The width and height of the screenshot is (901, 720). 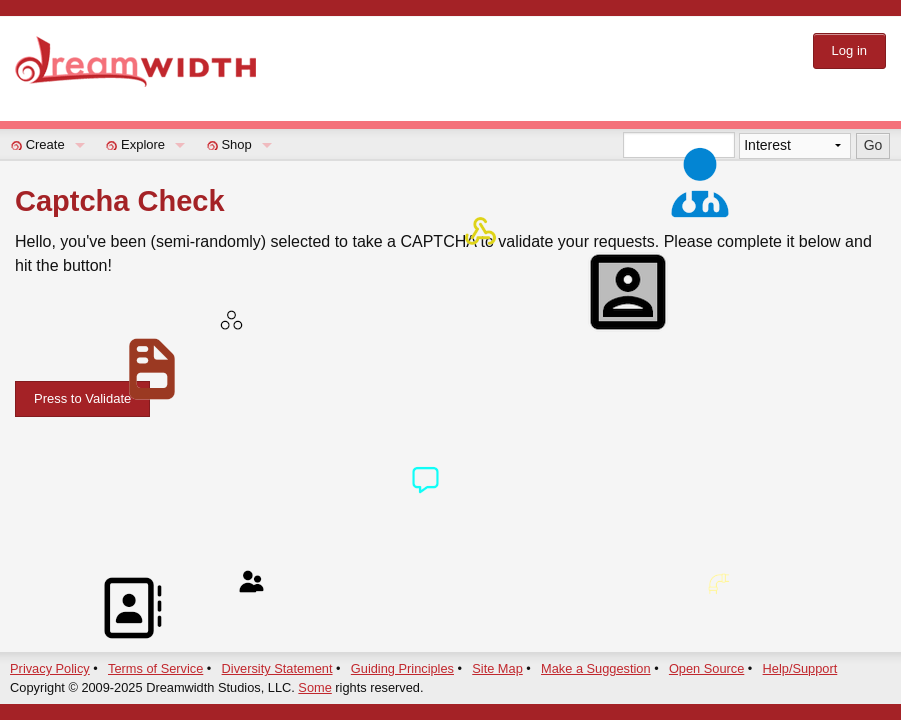 What do you see at coordinates (152, 369) in the screenshot?
I see `view invoice or billing document` at bounding box center [152, 369].